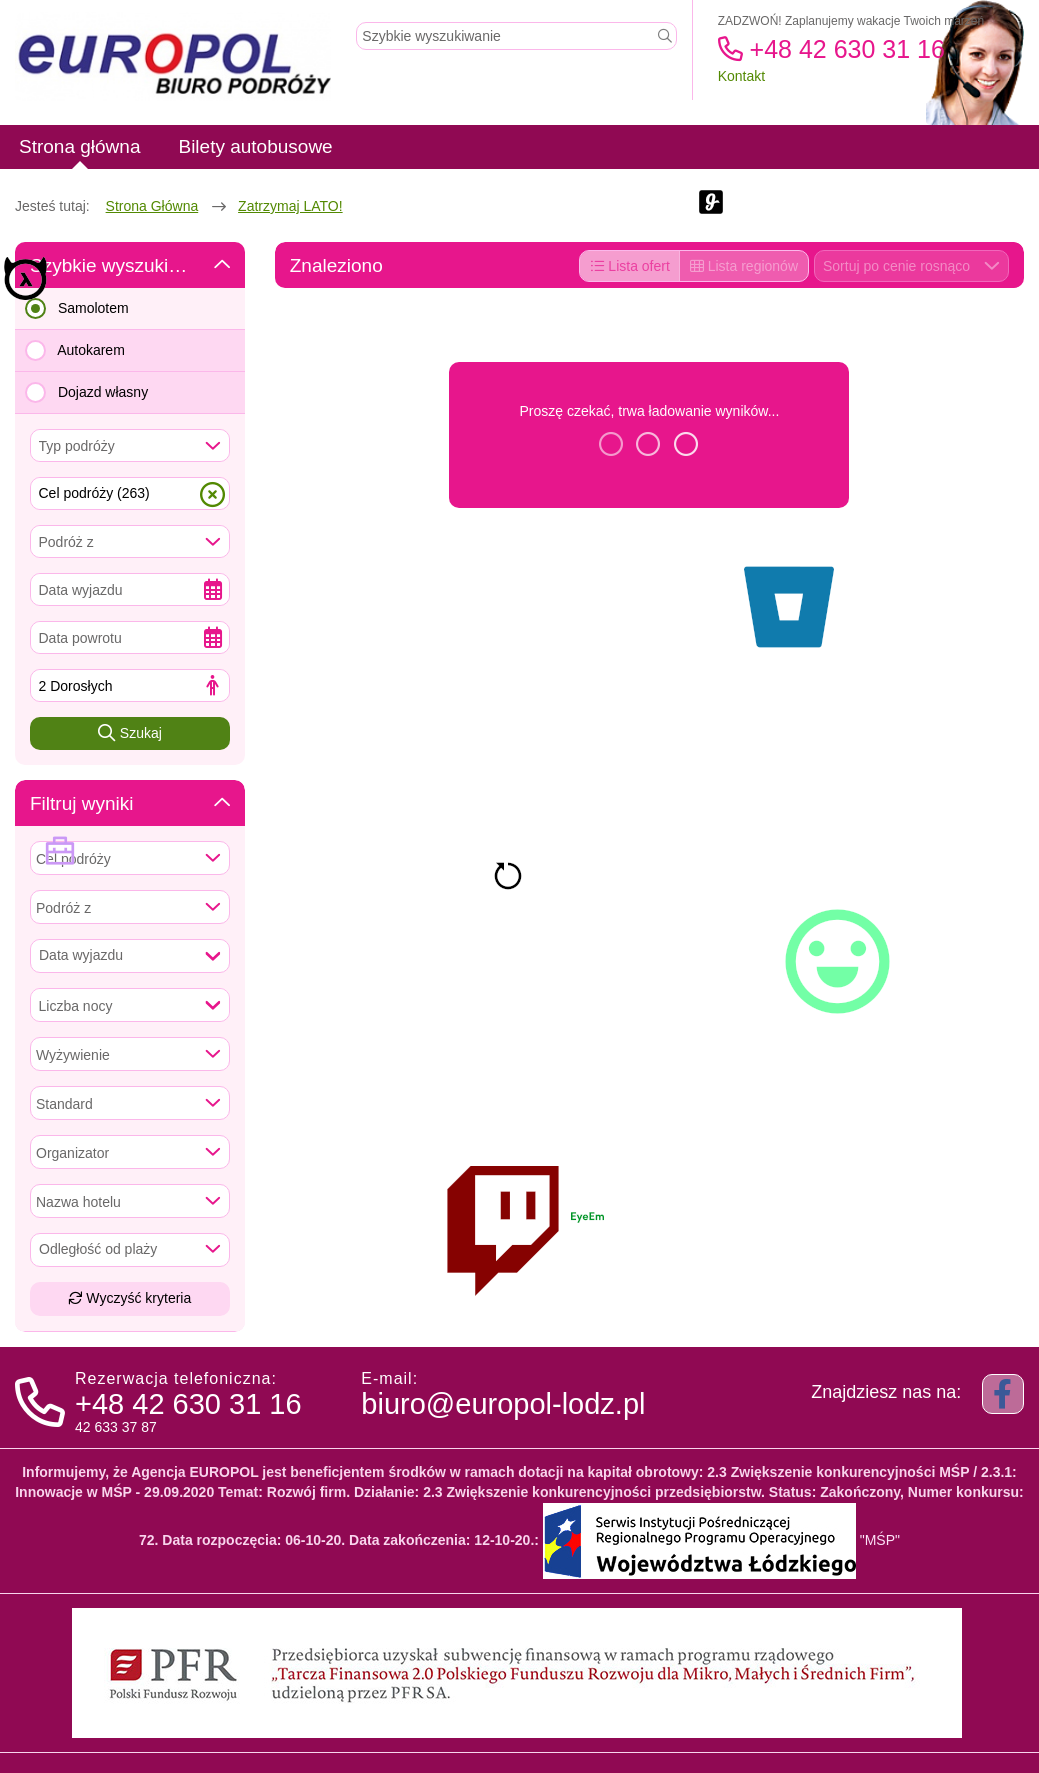 The width and height of the screenshot is (1039, 1773). What do you see at coordinates (837, 961) in the screenshot?
I see `add an emoji or reaction` at bounding box center [837, 961].